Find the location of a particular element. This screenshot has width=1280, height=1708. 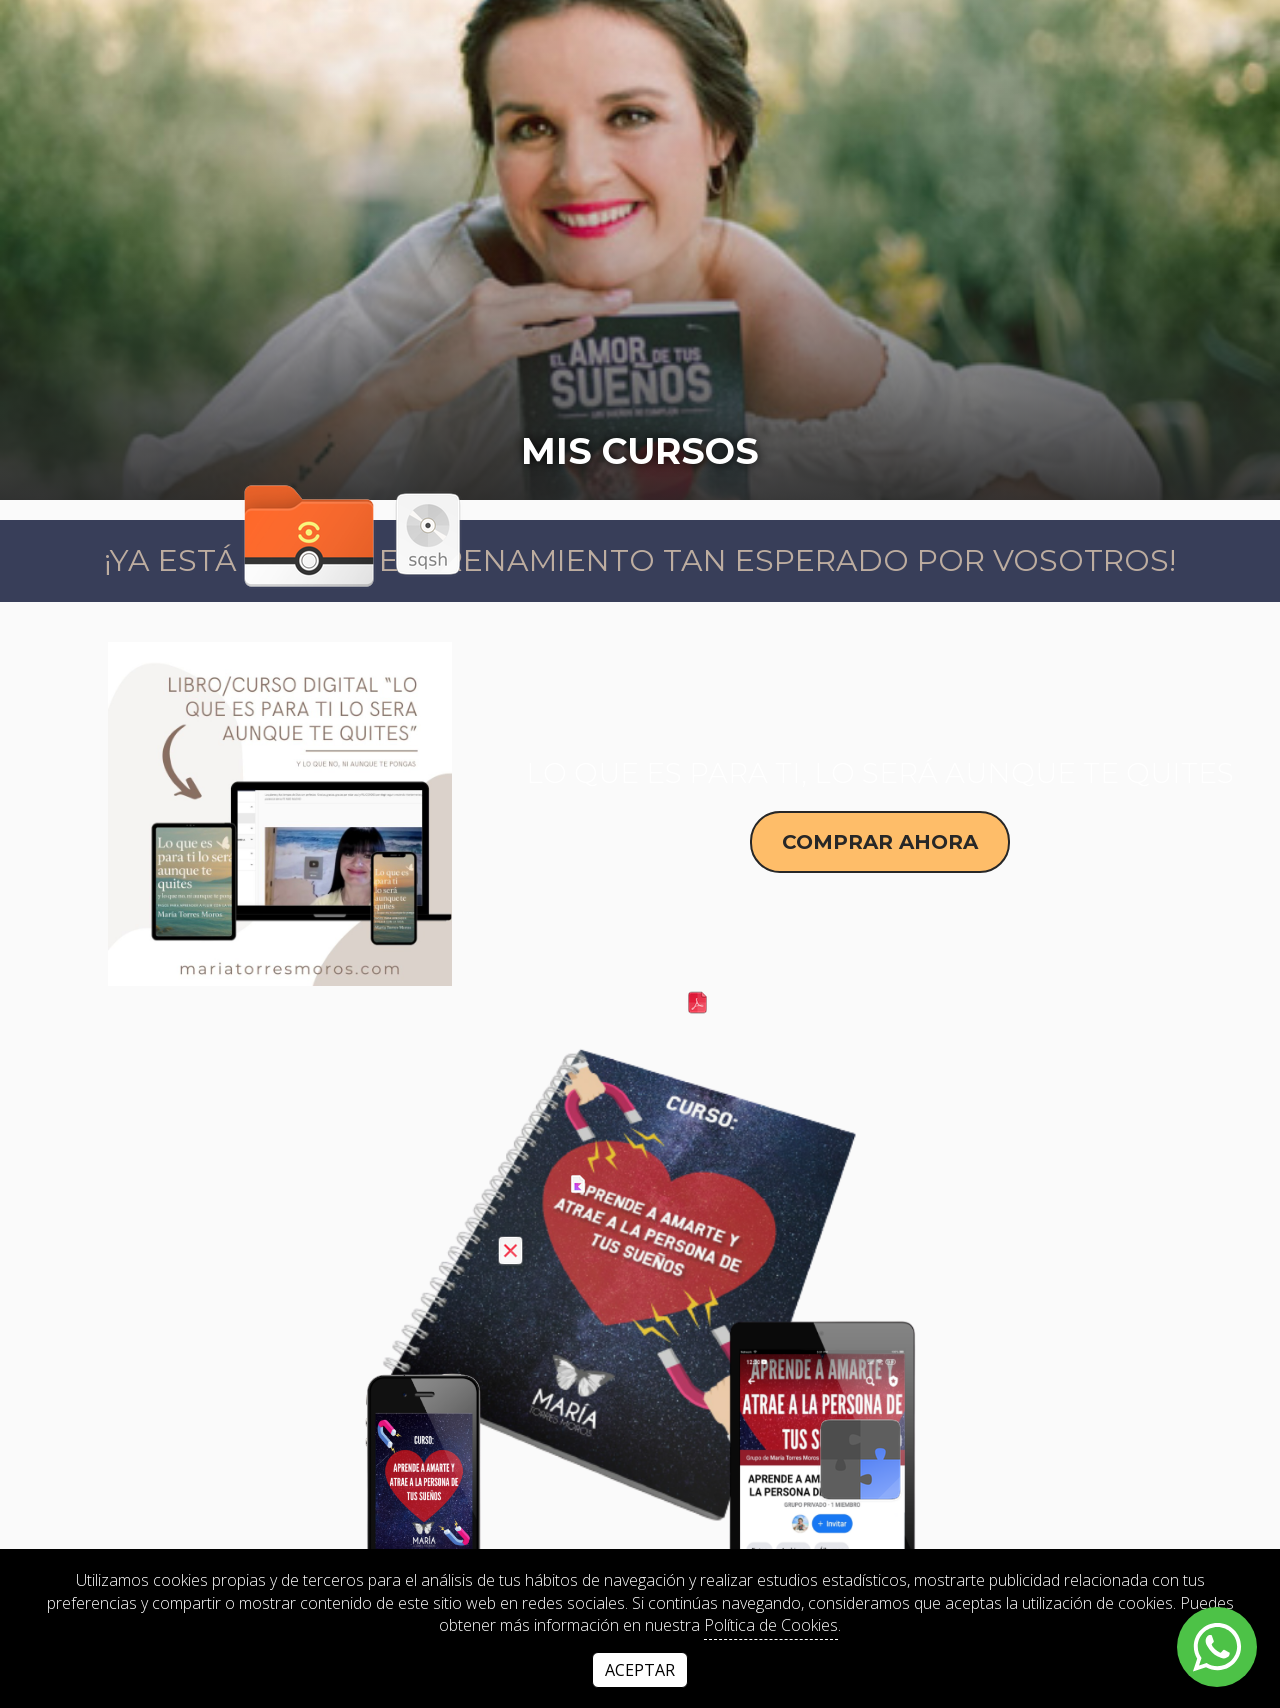

a squashfs compressed filesystem archive file is located at coordinates (428, 534).